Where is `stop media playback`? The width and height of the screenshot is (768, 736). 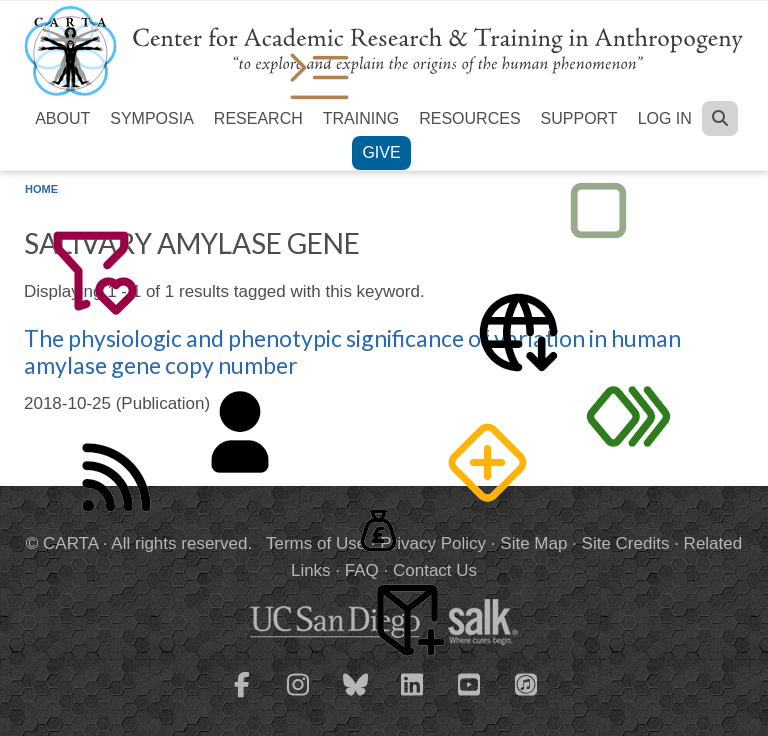 stop media playback is located at coordinates (598, 210).